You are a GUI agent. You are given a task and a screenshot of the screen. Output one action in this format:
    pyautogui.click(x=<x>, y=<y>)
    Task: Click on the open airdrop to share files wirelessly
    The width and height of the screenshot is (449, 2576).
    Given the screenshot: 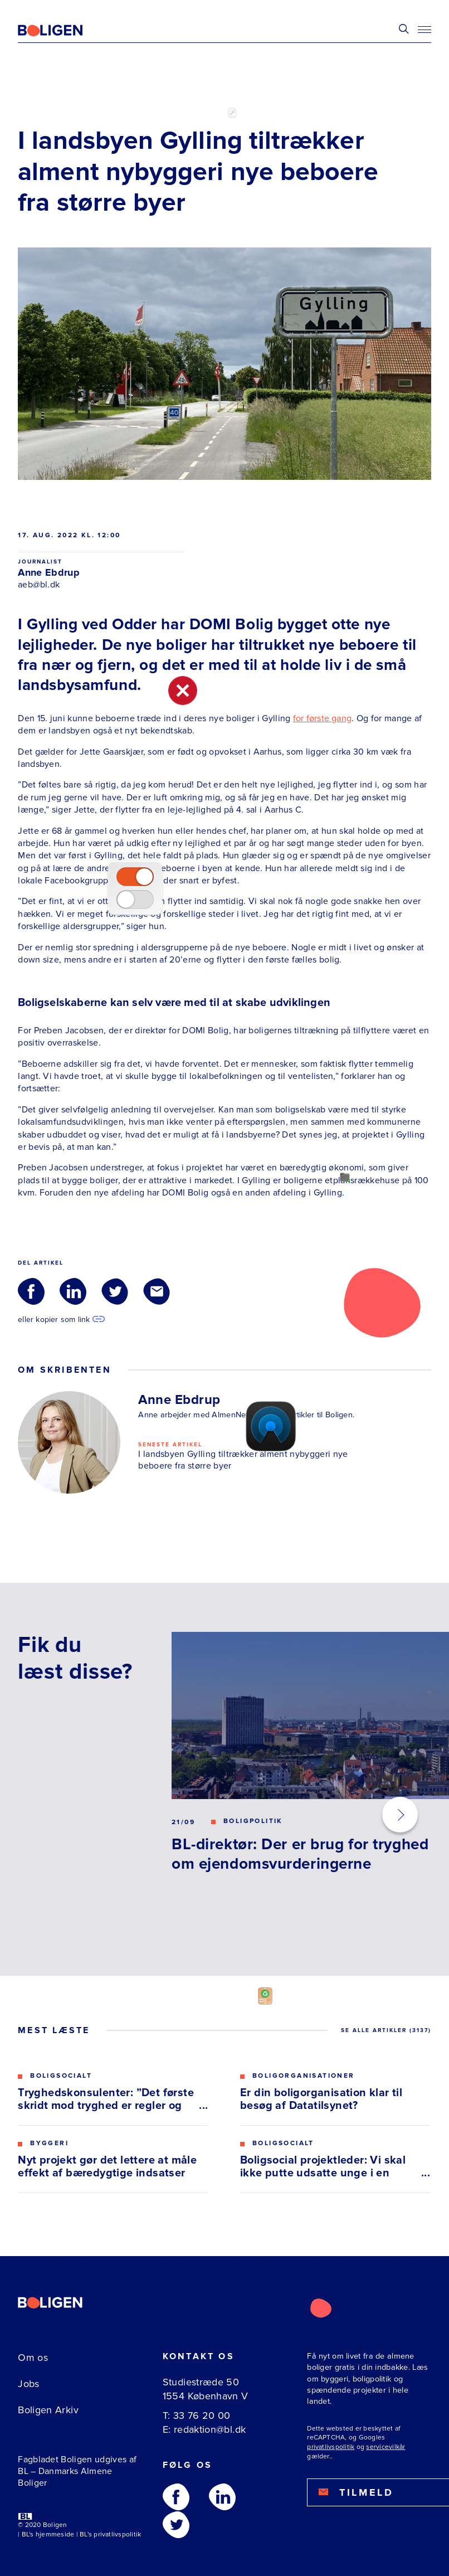 What is the action you would take?
    pyautogui.click(x=271, y=1426)
    